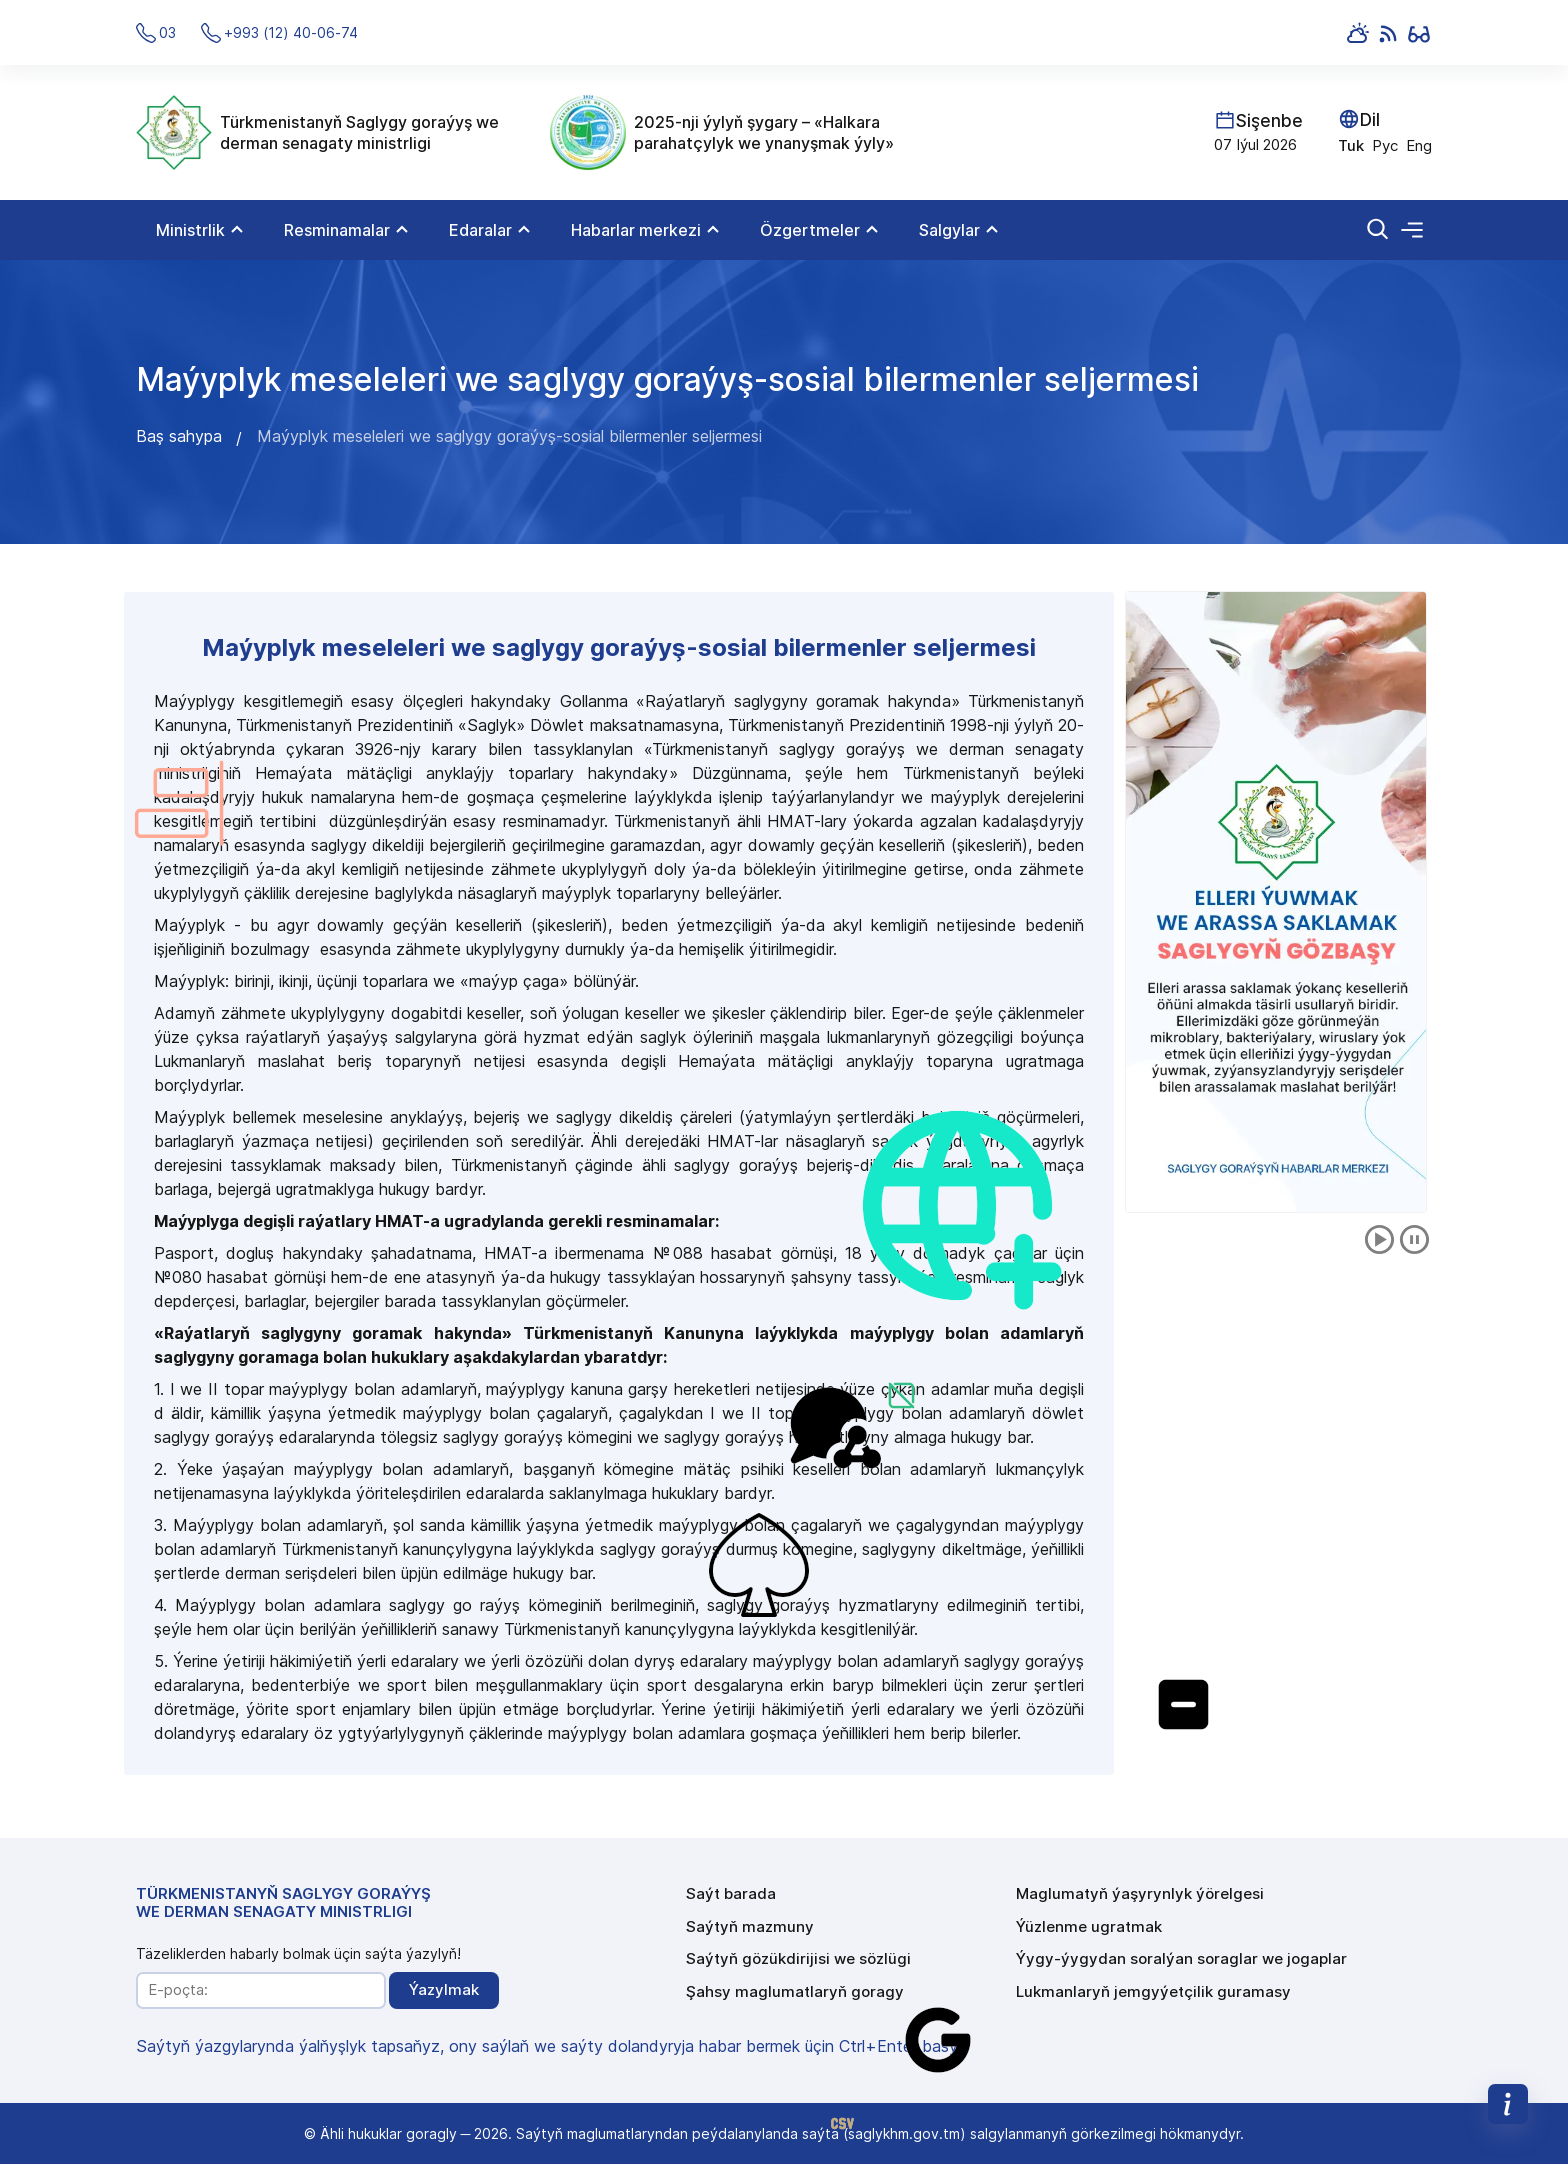  I want to click on playing cards or card game category, so click(759, 1567).